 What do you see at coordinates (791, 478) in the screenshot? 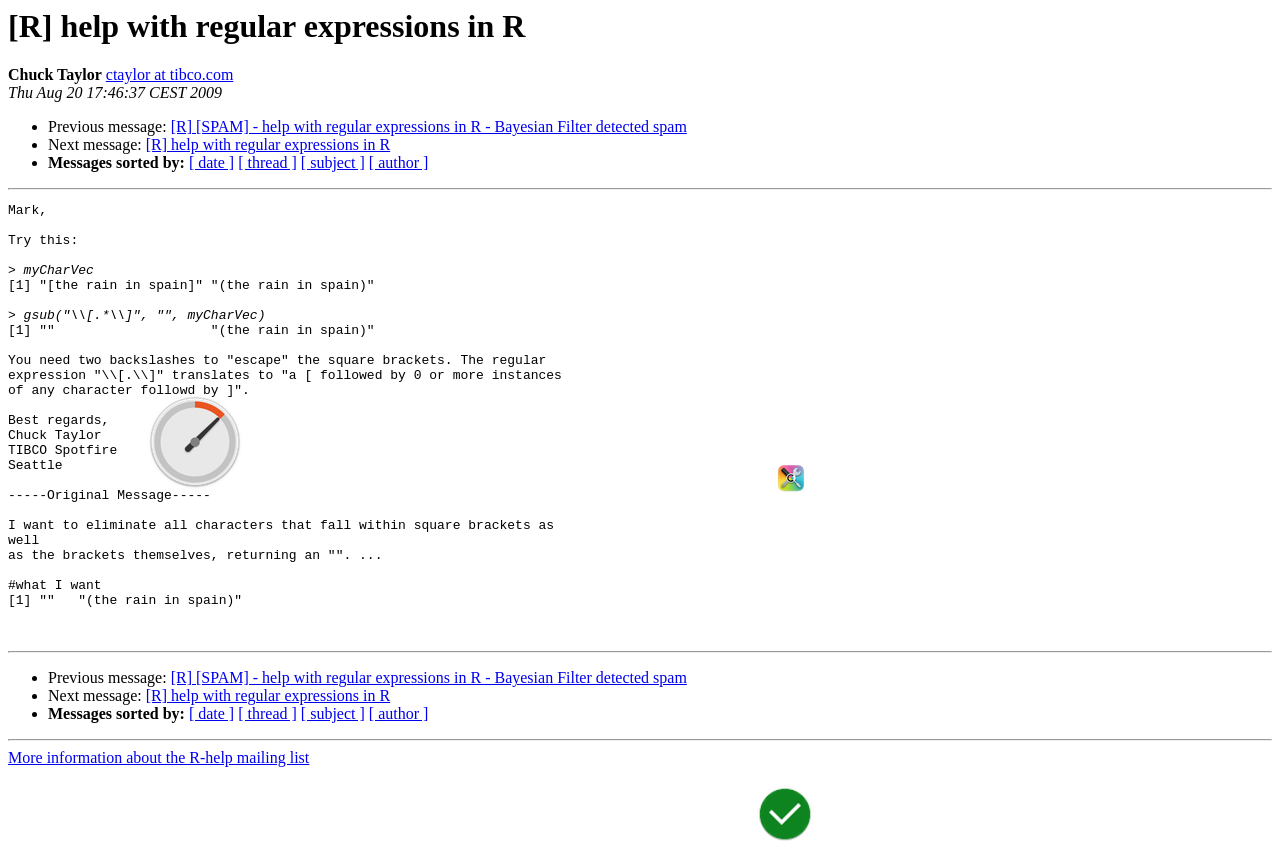
I see `open colorsync utility to manage color profiles` at bounding box center [791, 478].